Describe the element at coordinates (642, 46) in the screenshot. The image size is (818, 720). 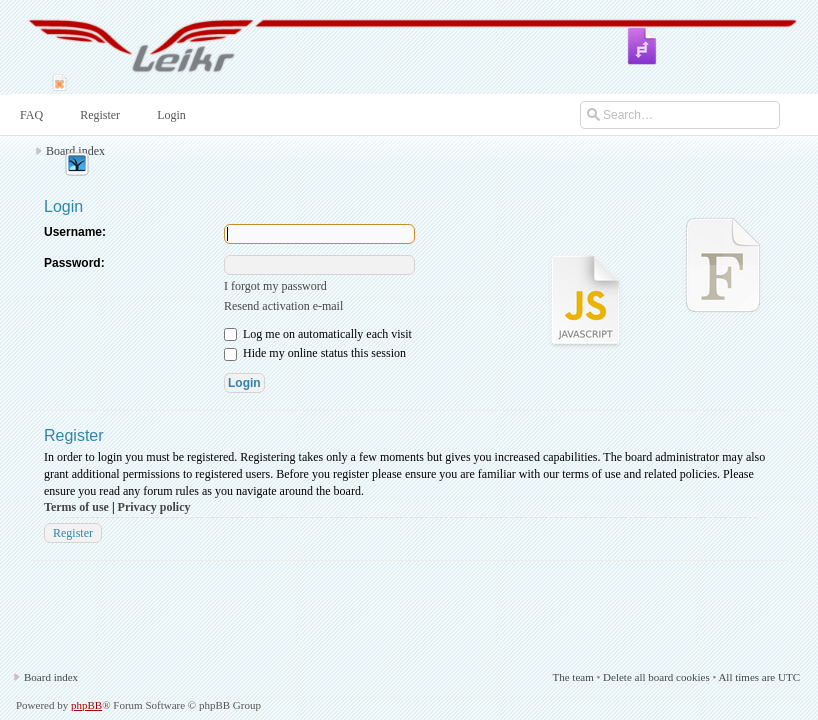
I see `microsoft infopath form file` at that location.